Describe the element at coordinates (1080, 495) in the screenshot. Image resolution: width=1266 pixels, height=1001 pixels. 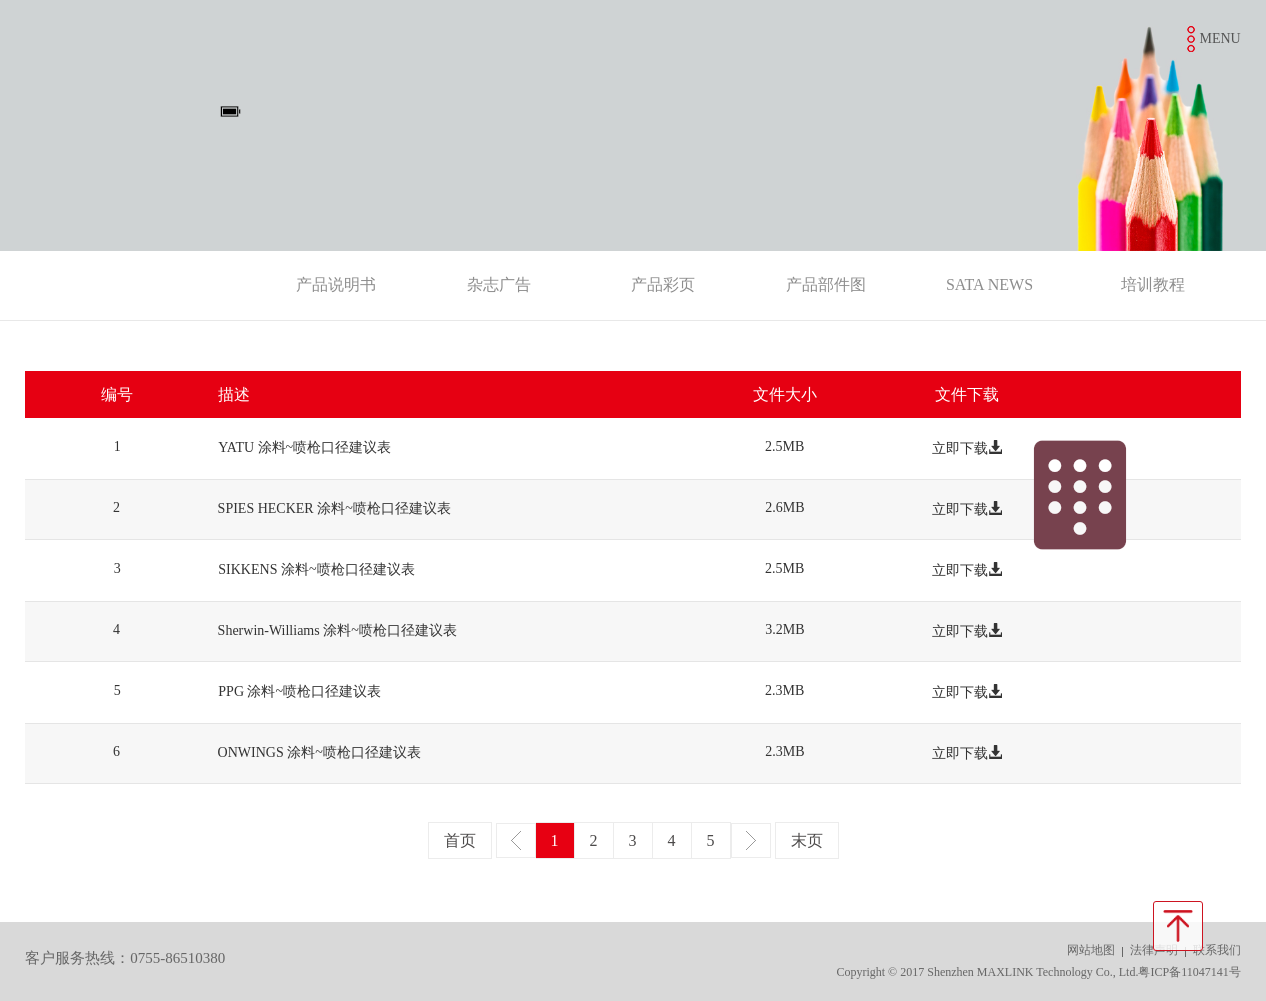
I see `open numeric keypad for input` at that location.